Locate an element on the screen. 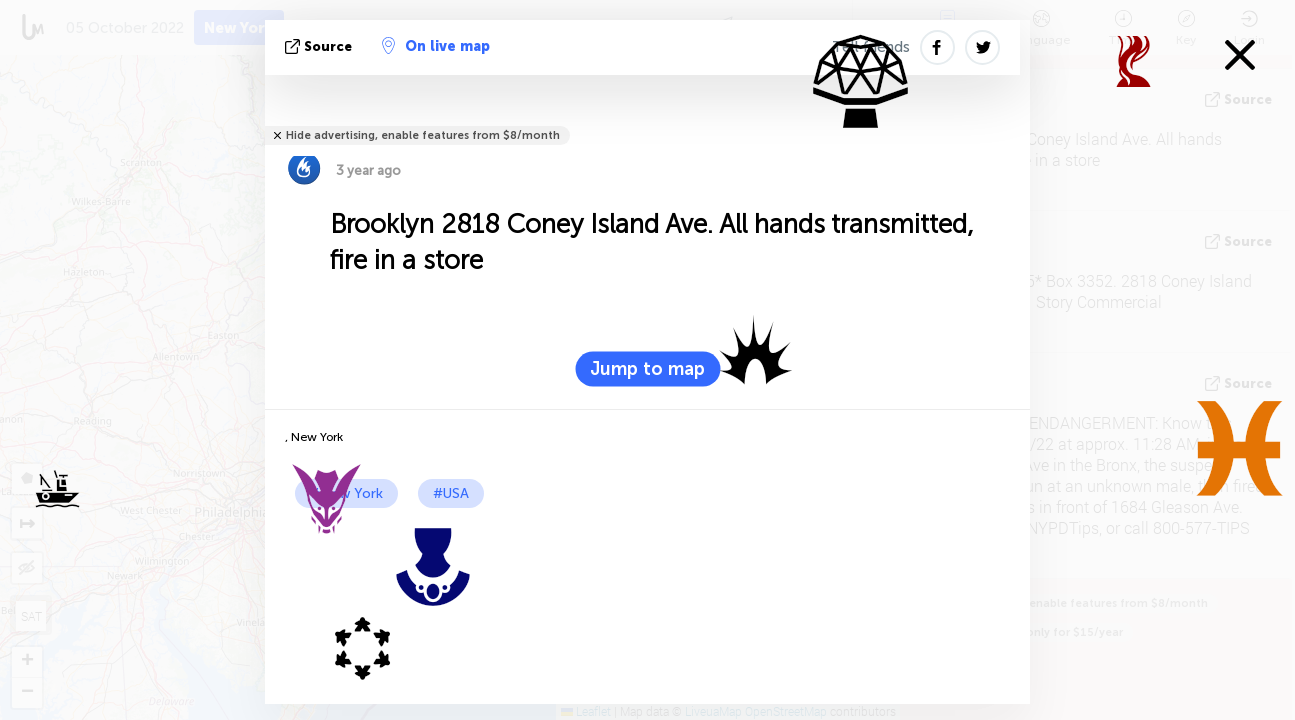  view pisces zodiac sign information is located at coordinates (1240, 449).